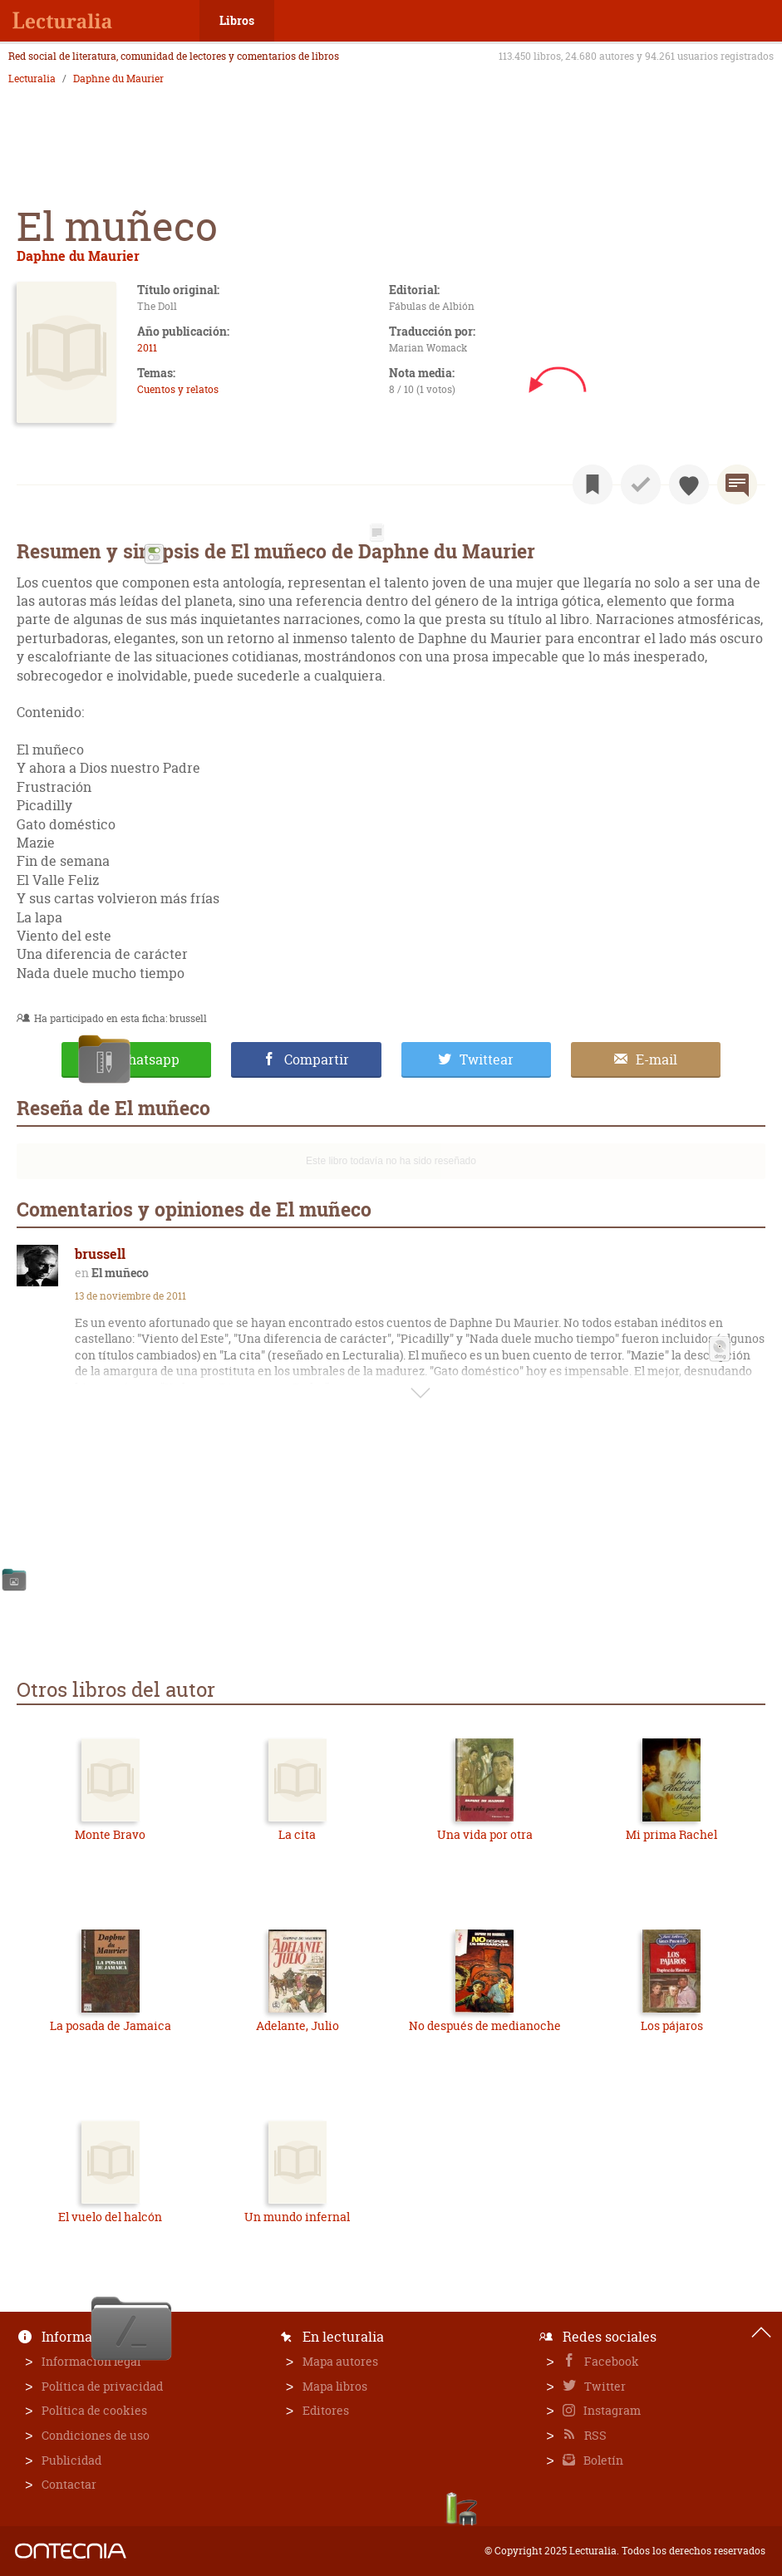  I want to click on access the root directory, so click(131, 2328).